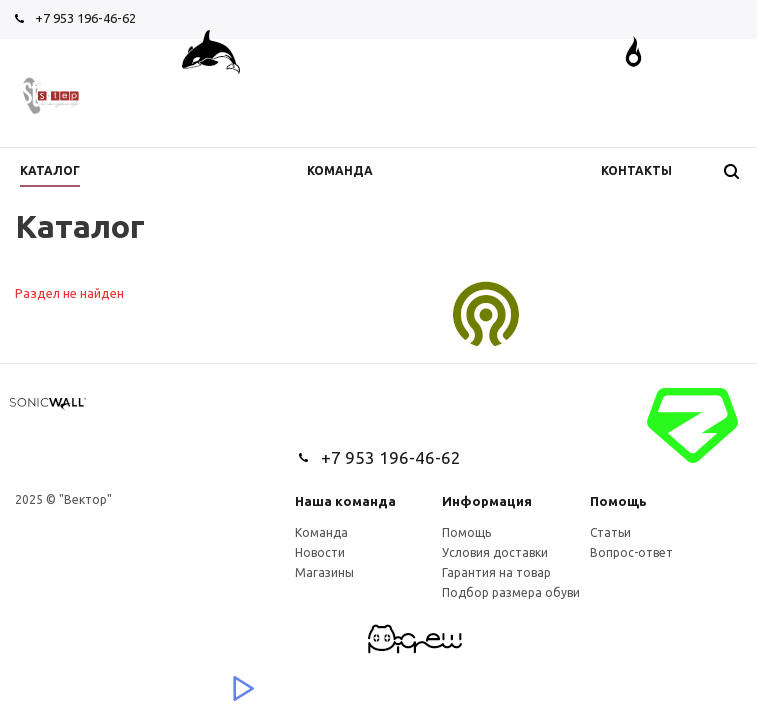 This screenshot has width=757, height=720. Describe the element at coordinates (241, 688) in the screenshot. I see `play media content` at that location.